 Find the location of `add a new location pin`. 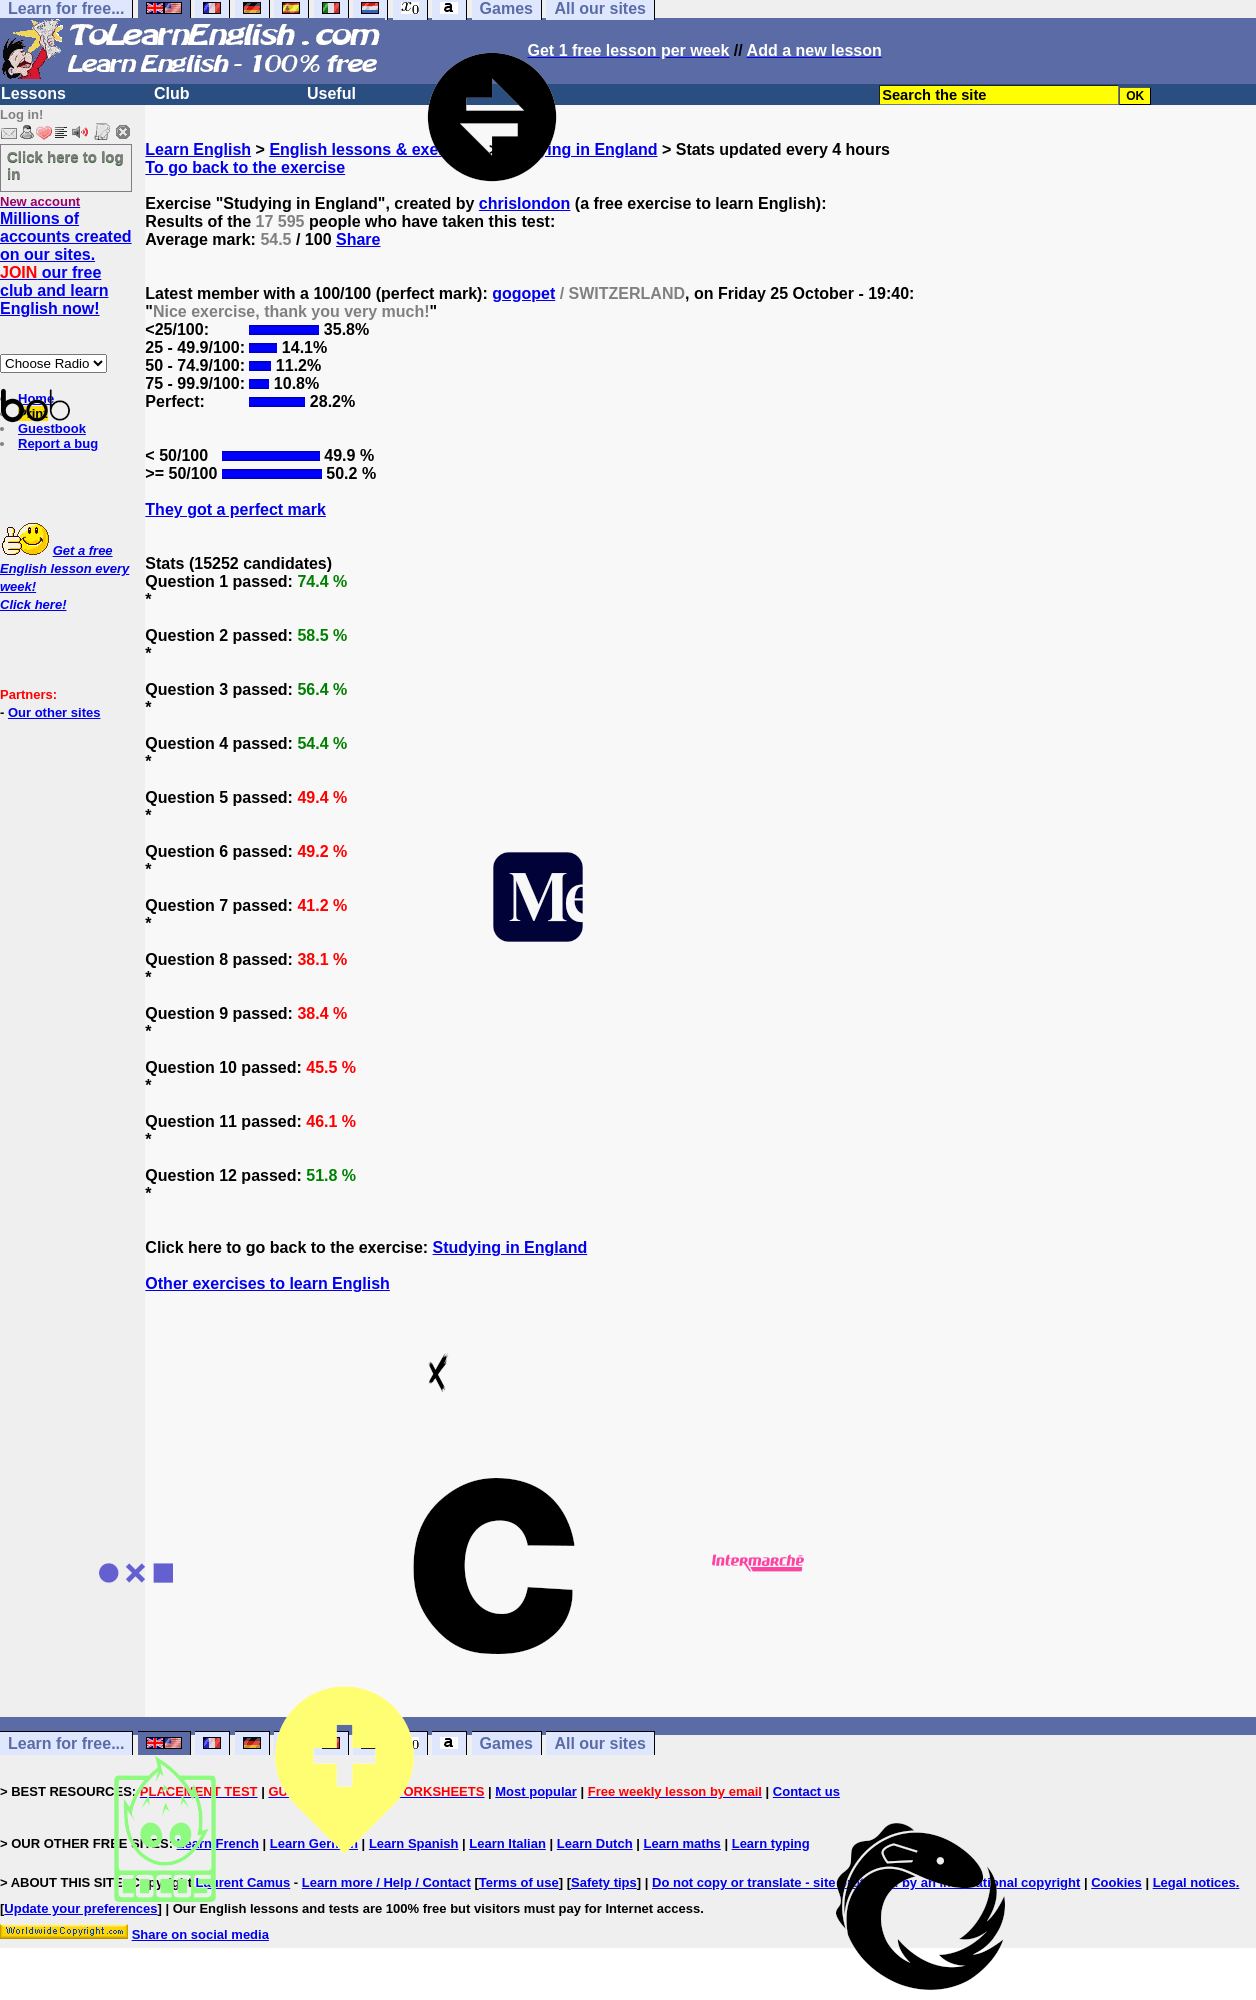

add a new location pin is located at coordinates (344, 1763).